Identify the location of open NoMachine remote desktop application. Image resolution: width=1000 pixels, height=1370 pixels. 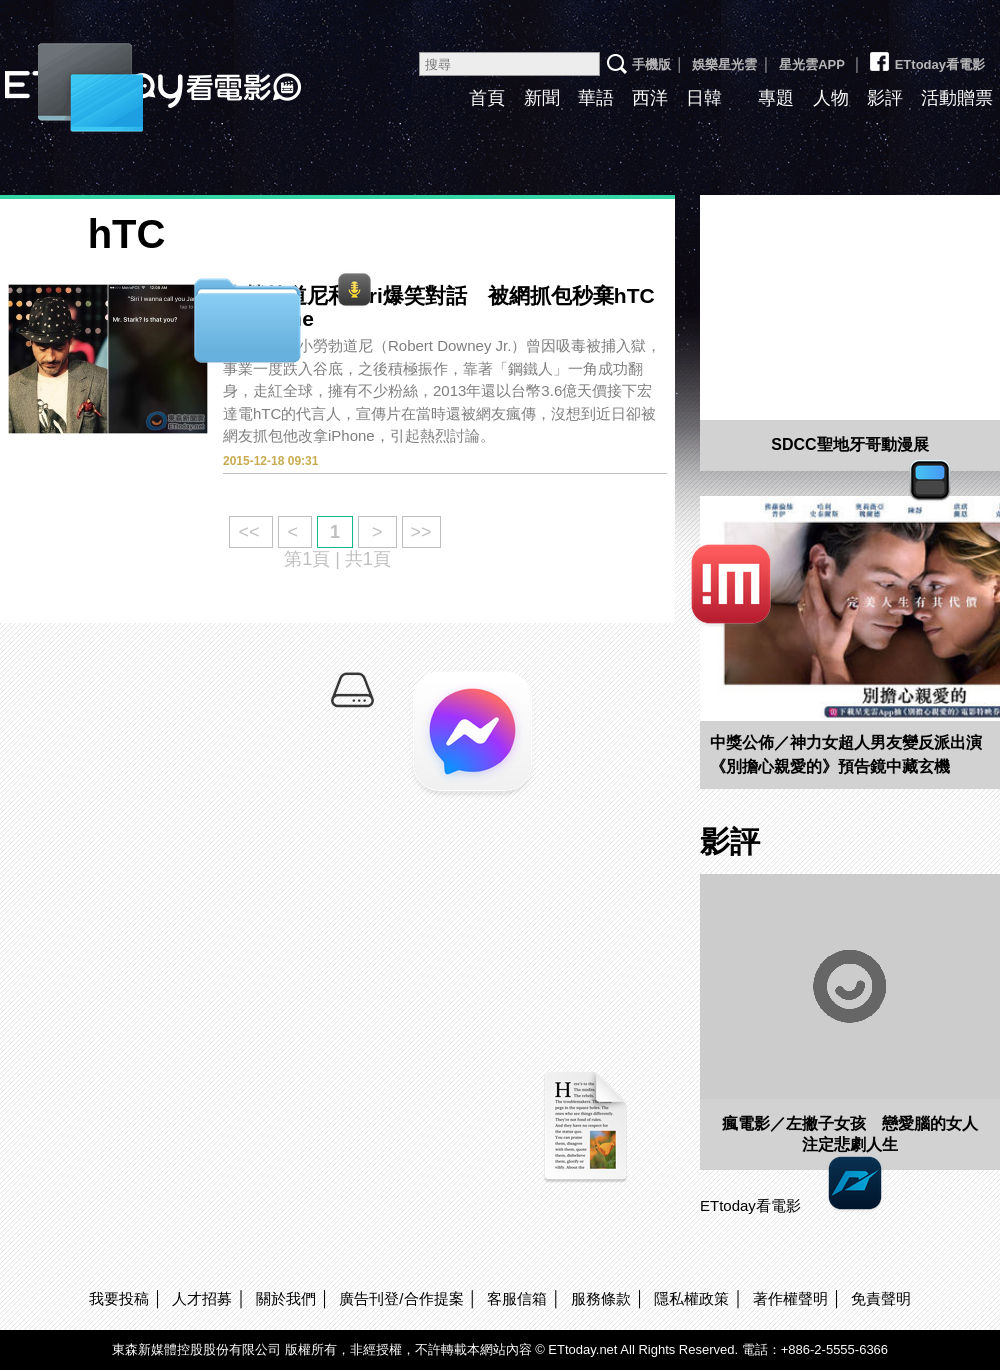
(731, 584).